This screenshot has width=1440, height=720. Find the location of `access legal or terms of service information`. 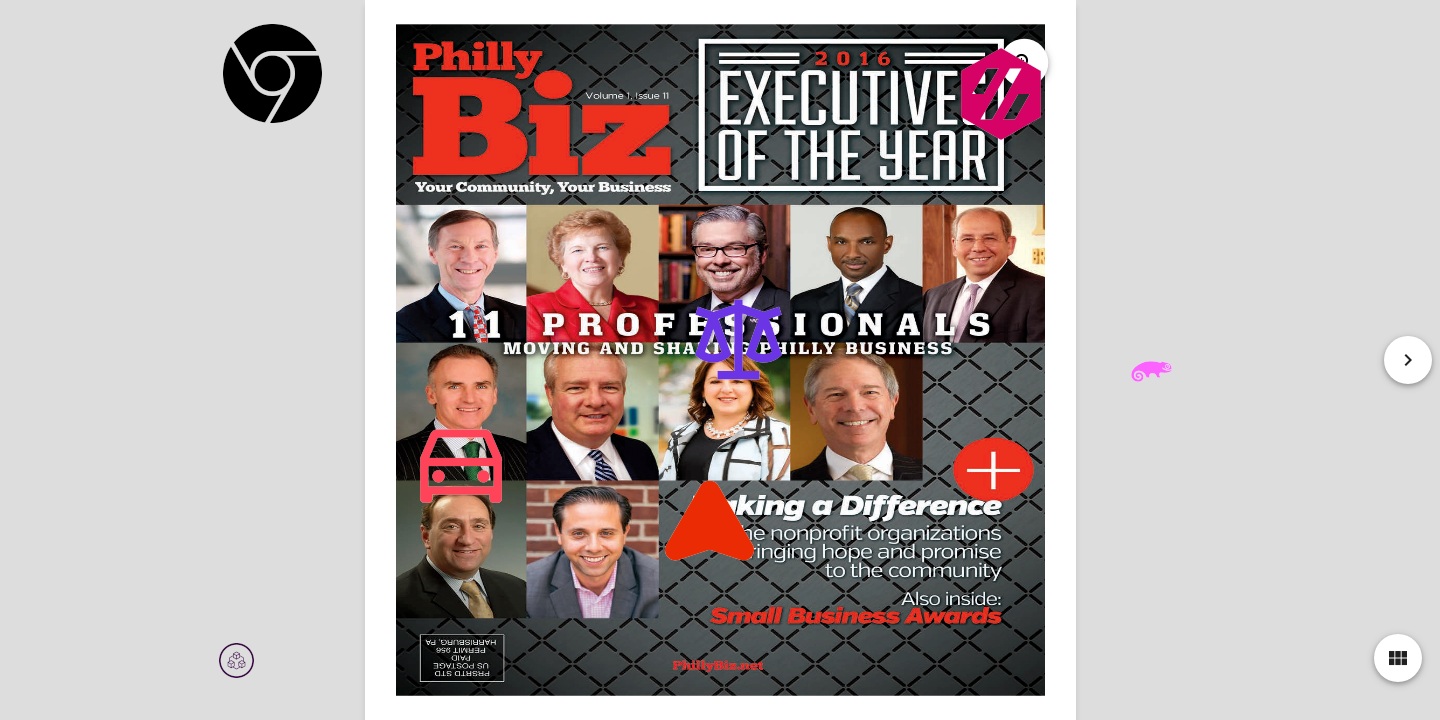

access legal or terms of service information is located at coordinates (738, 341).